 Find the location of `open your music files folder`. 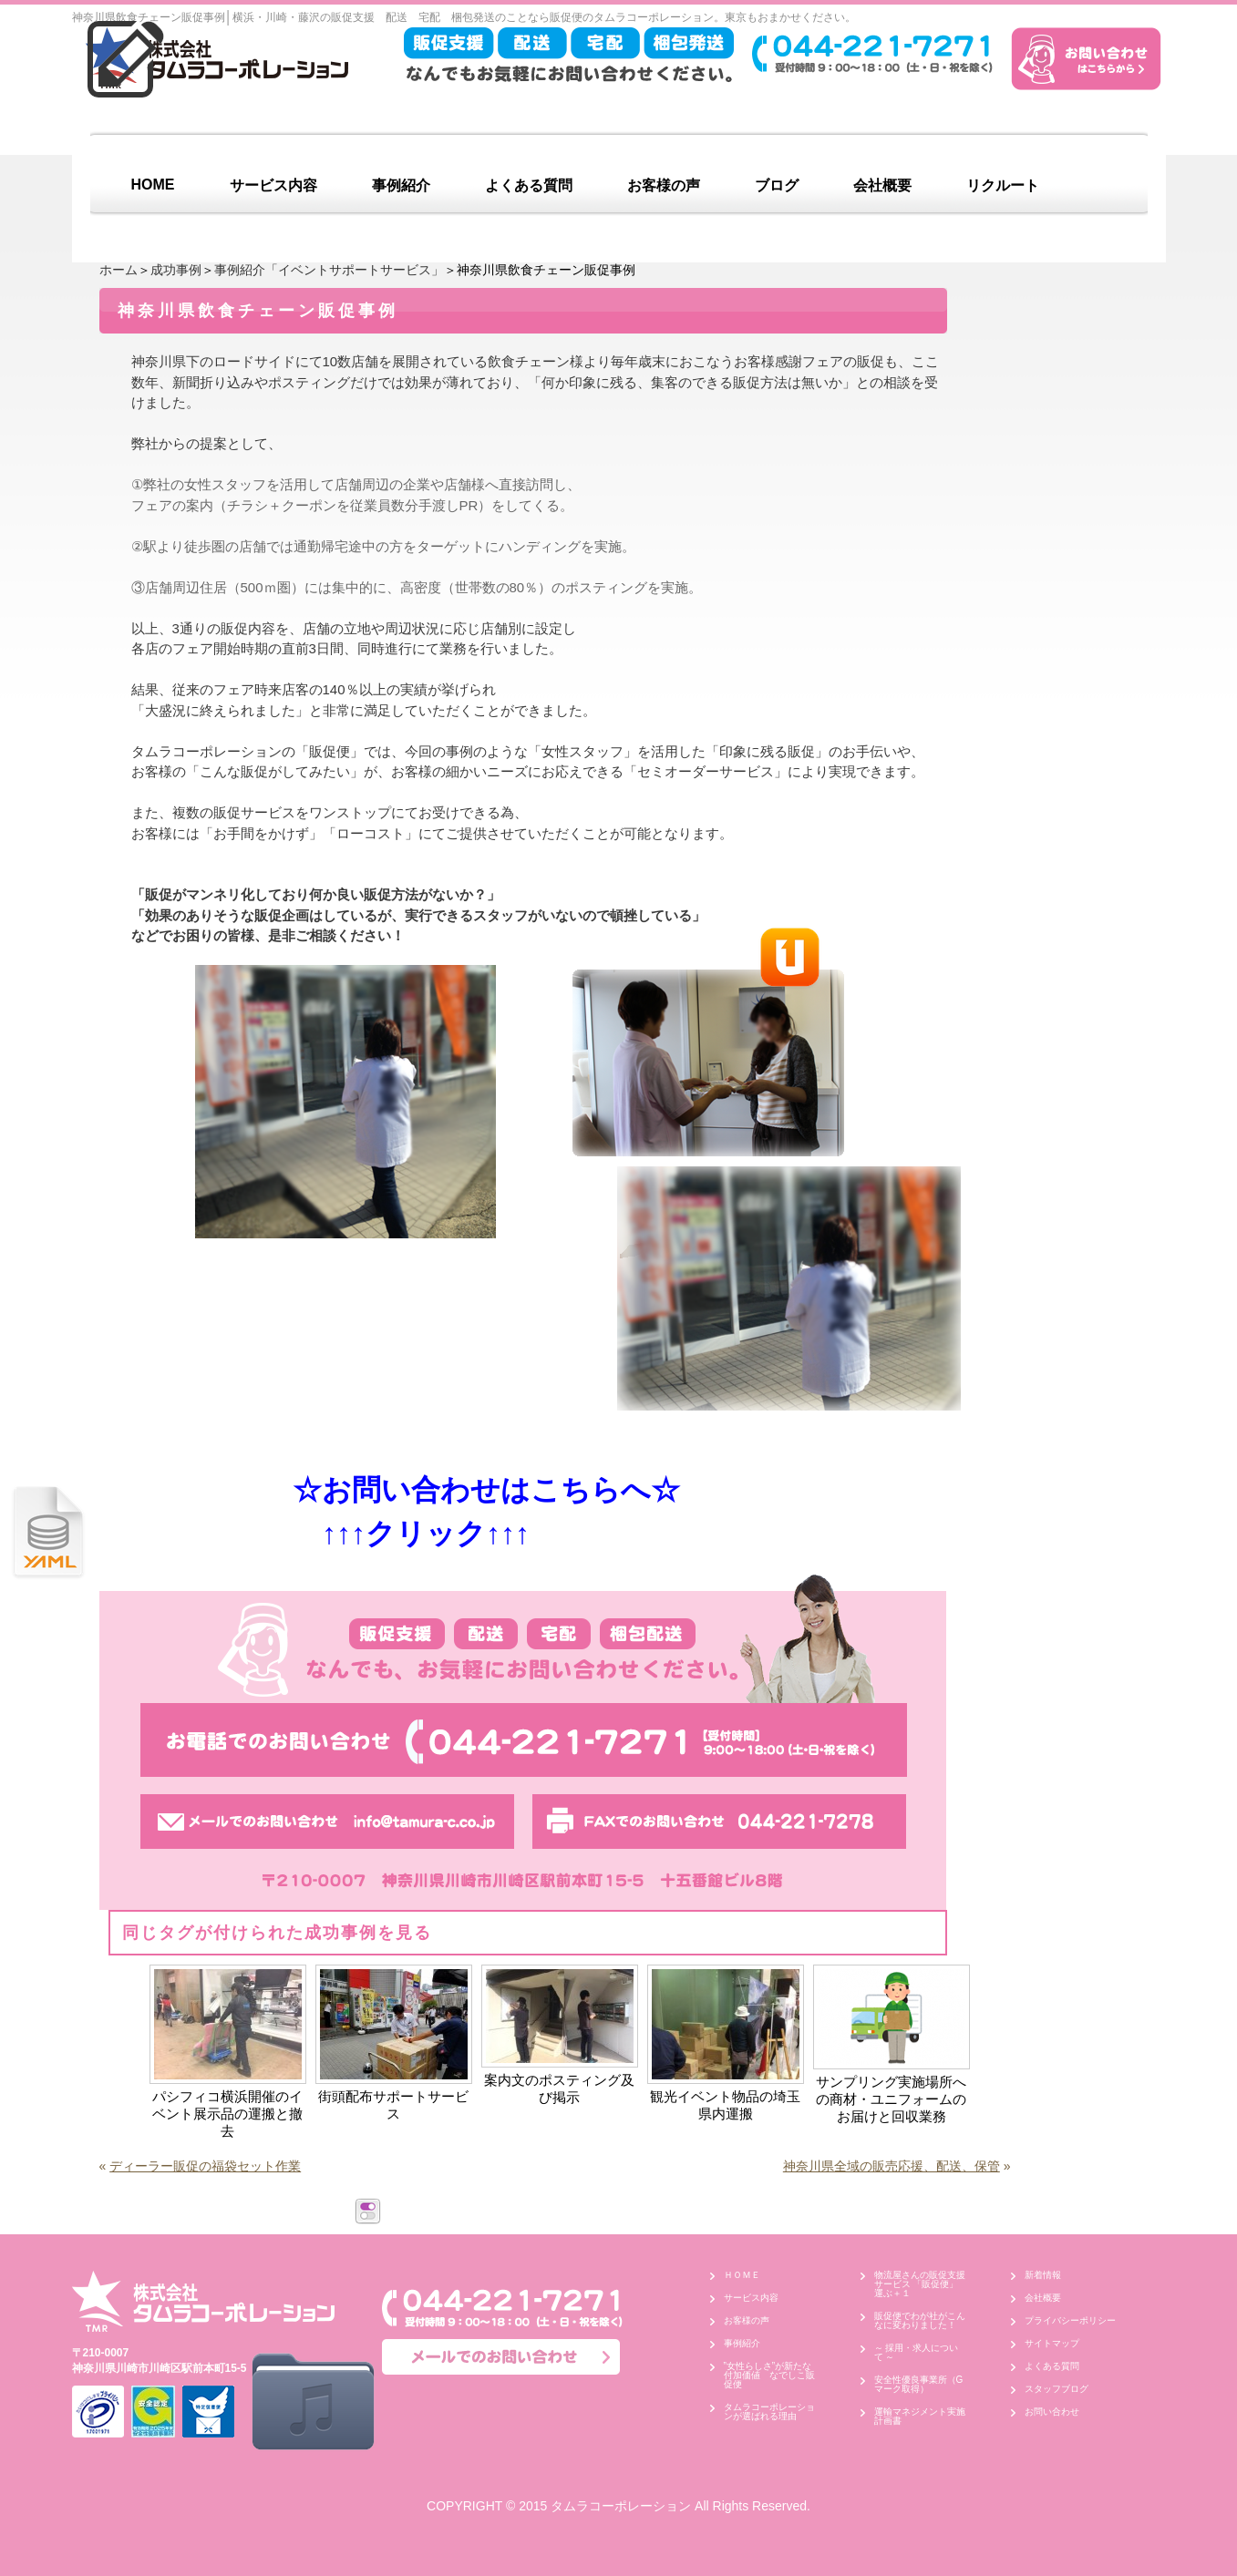

open your music files folder is located at coordinates (313, 2401).